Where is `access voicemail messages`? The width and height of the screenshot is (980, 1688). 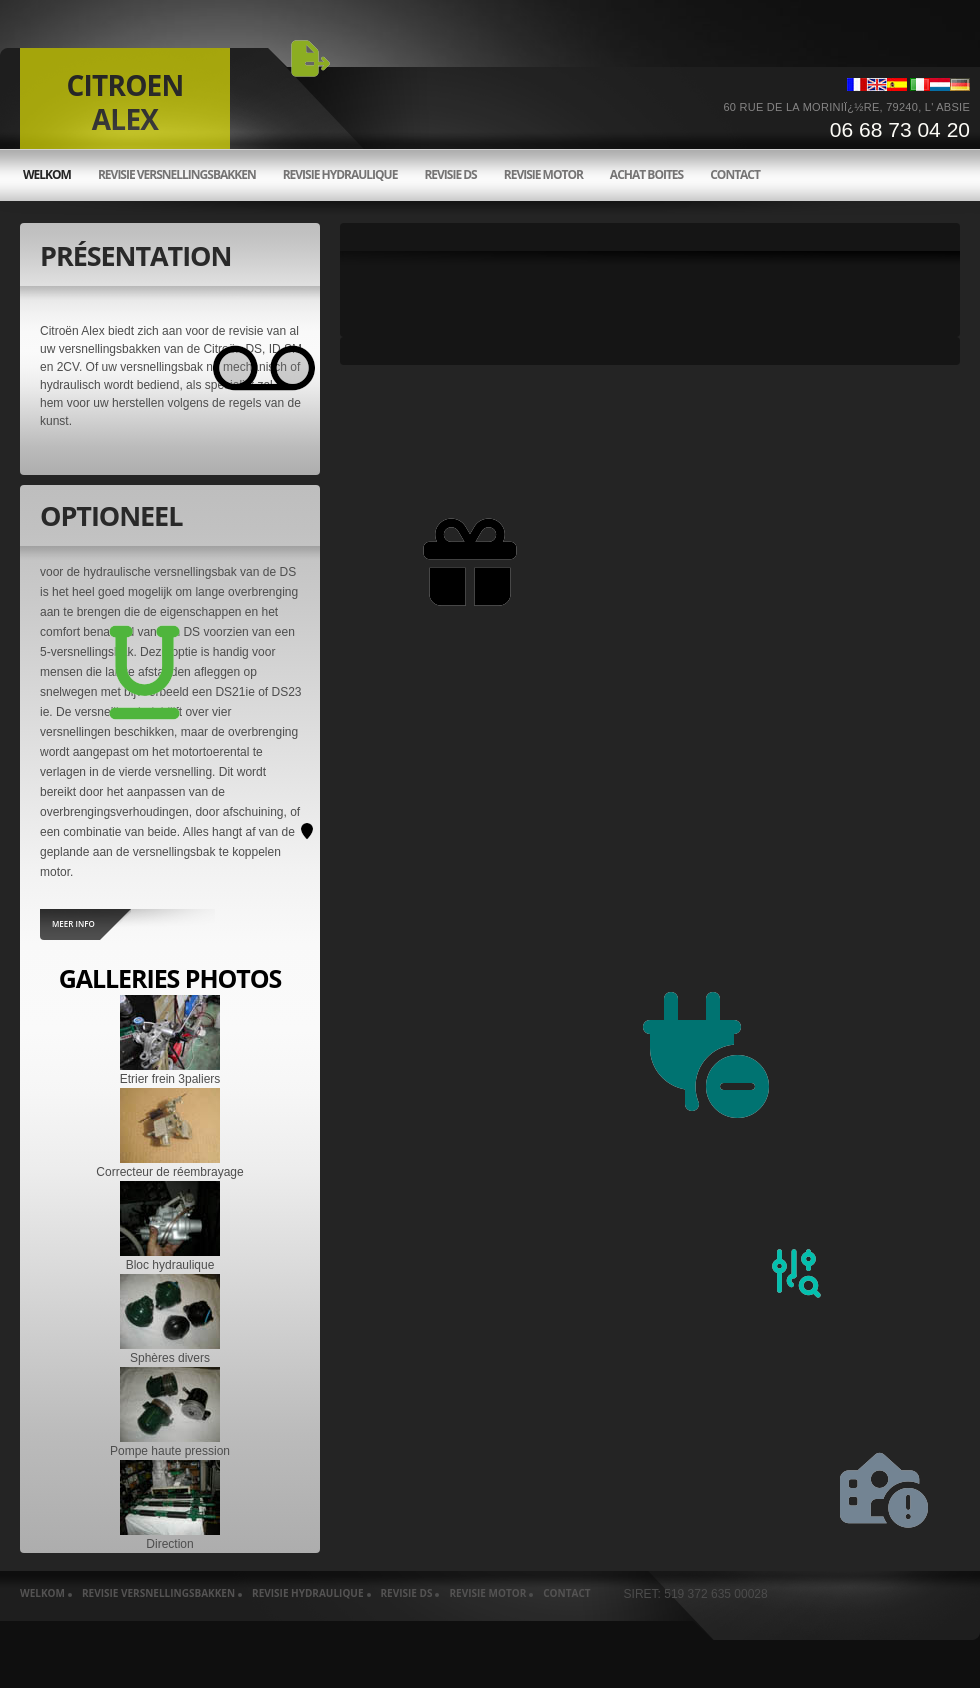
access voicemail messages is located at coordinates (264, 368).